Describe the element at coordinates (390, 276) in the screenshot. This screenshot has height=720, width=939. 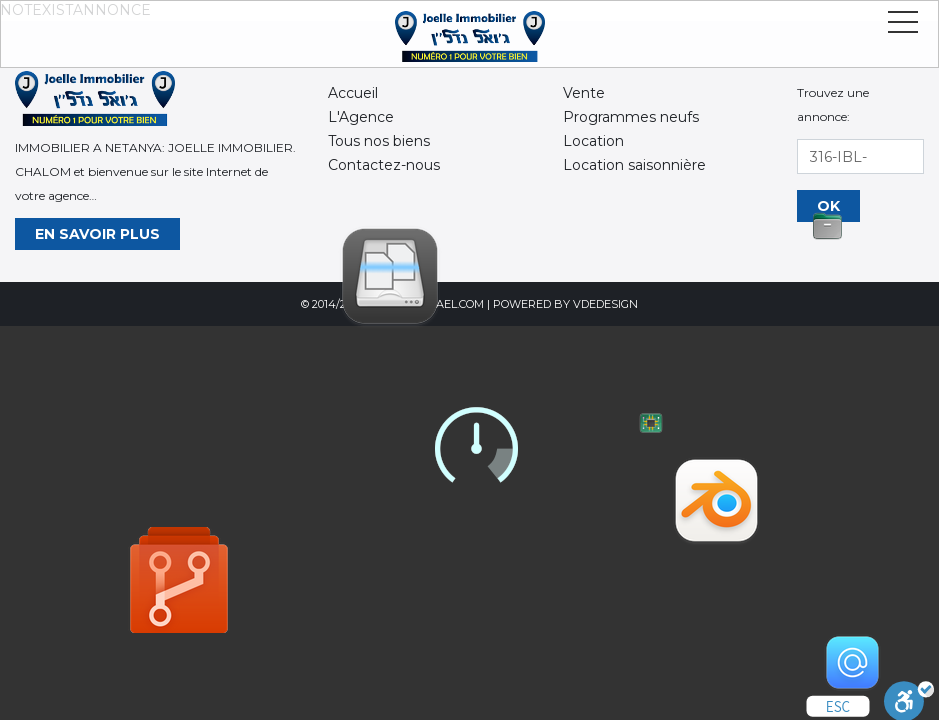
I see `open skanpage document scanning app` at that location.